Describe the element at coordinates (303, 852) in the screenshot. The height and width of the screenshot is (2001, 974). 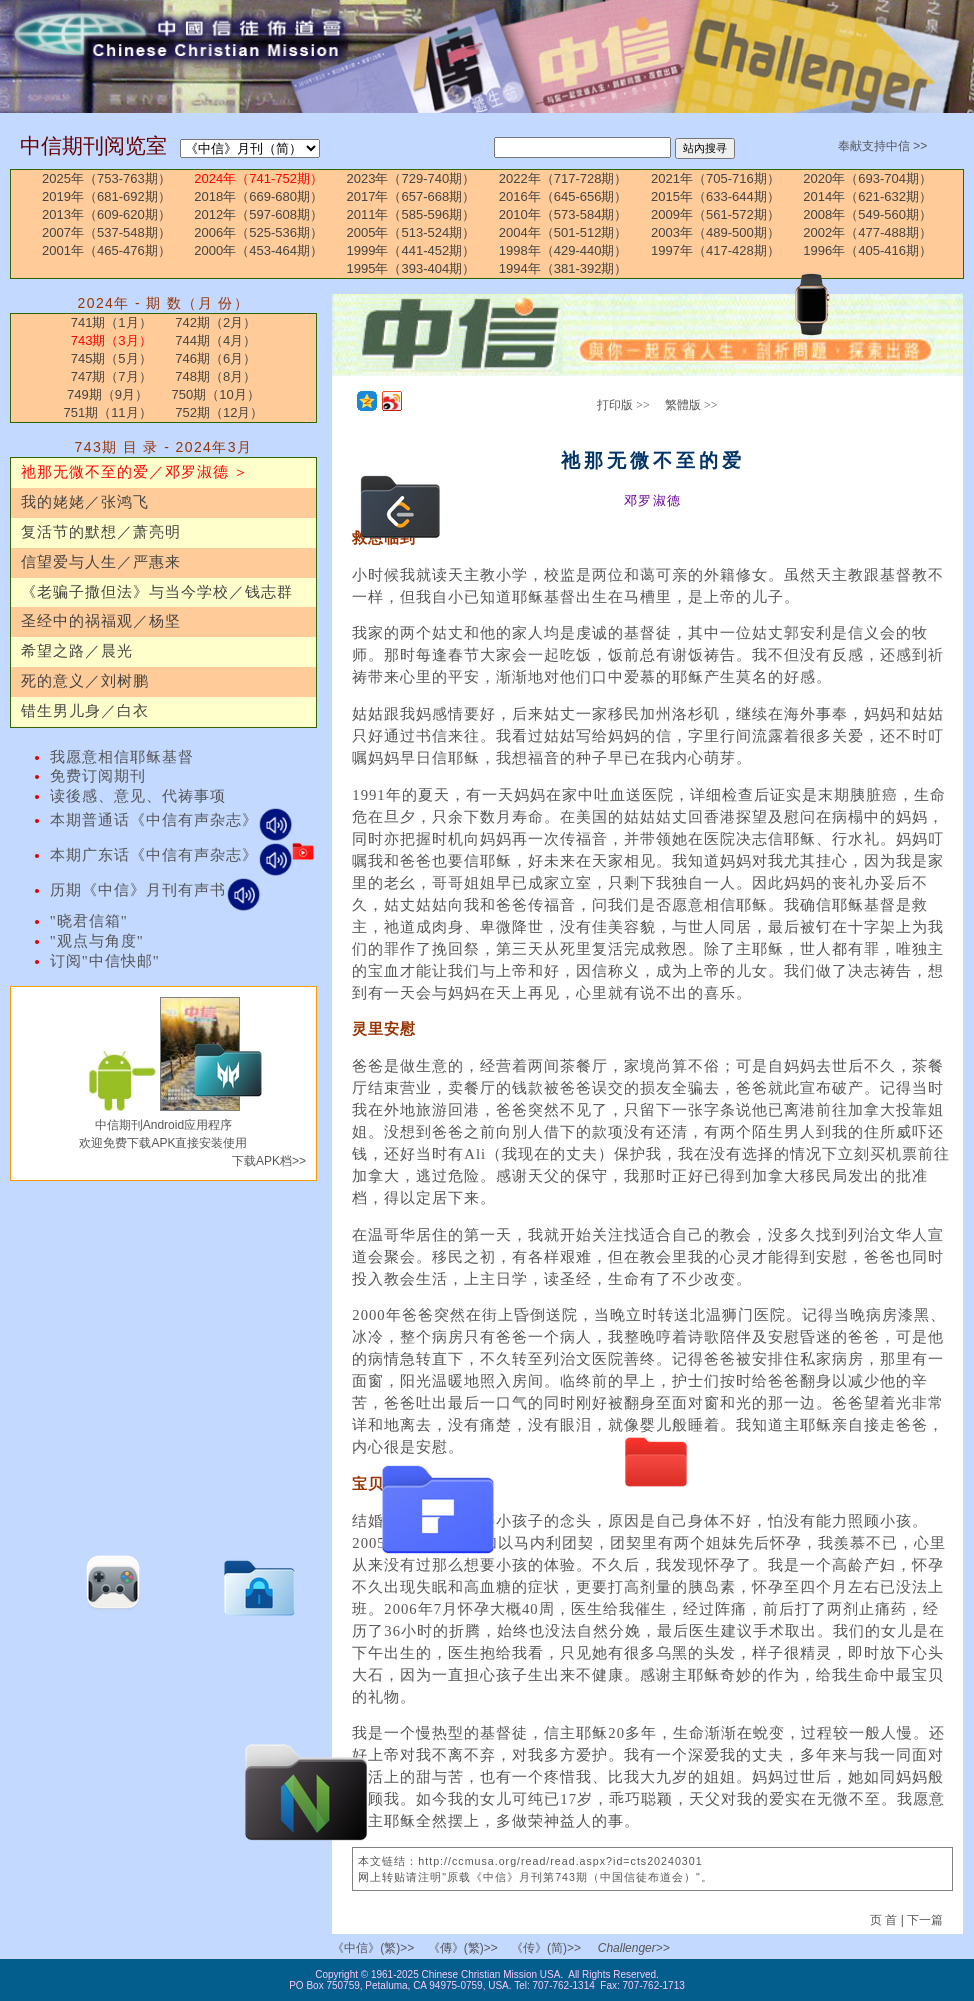
I see `open folder containing youtube music files` at that location.